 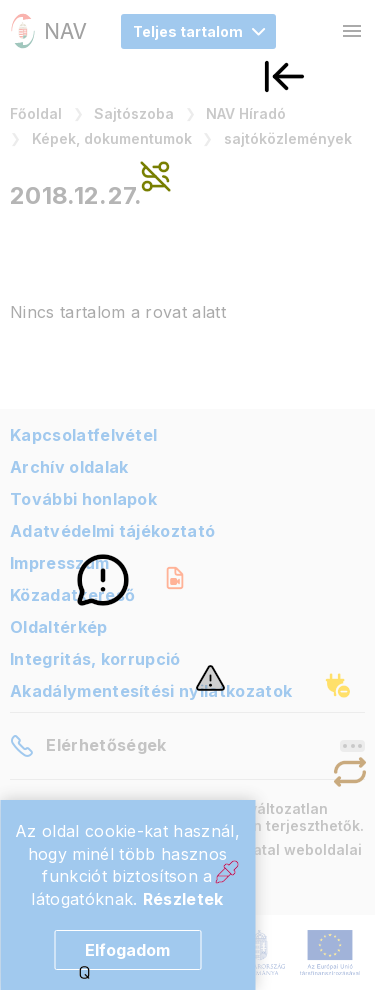 I want to click on sample a color from the canvas, so click(x=227, y=872).